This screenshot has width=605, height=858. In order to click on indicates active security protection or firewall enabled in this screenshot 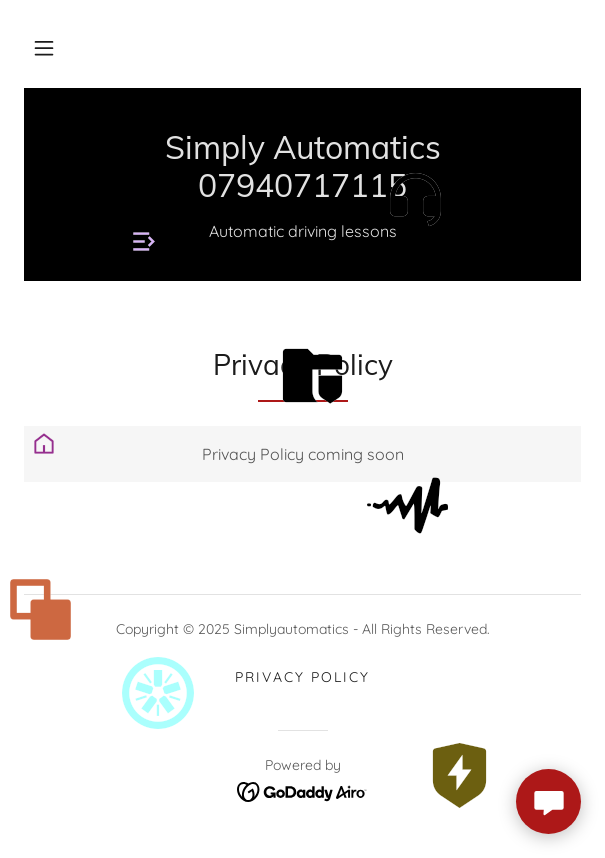, I will do `click(459, 775)`.